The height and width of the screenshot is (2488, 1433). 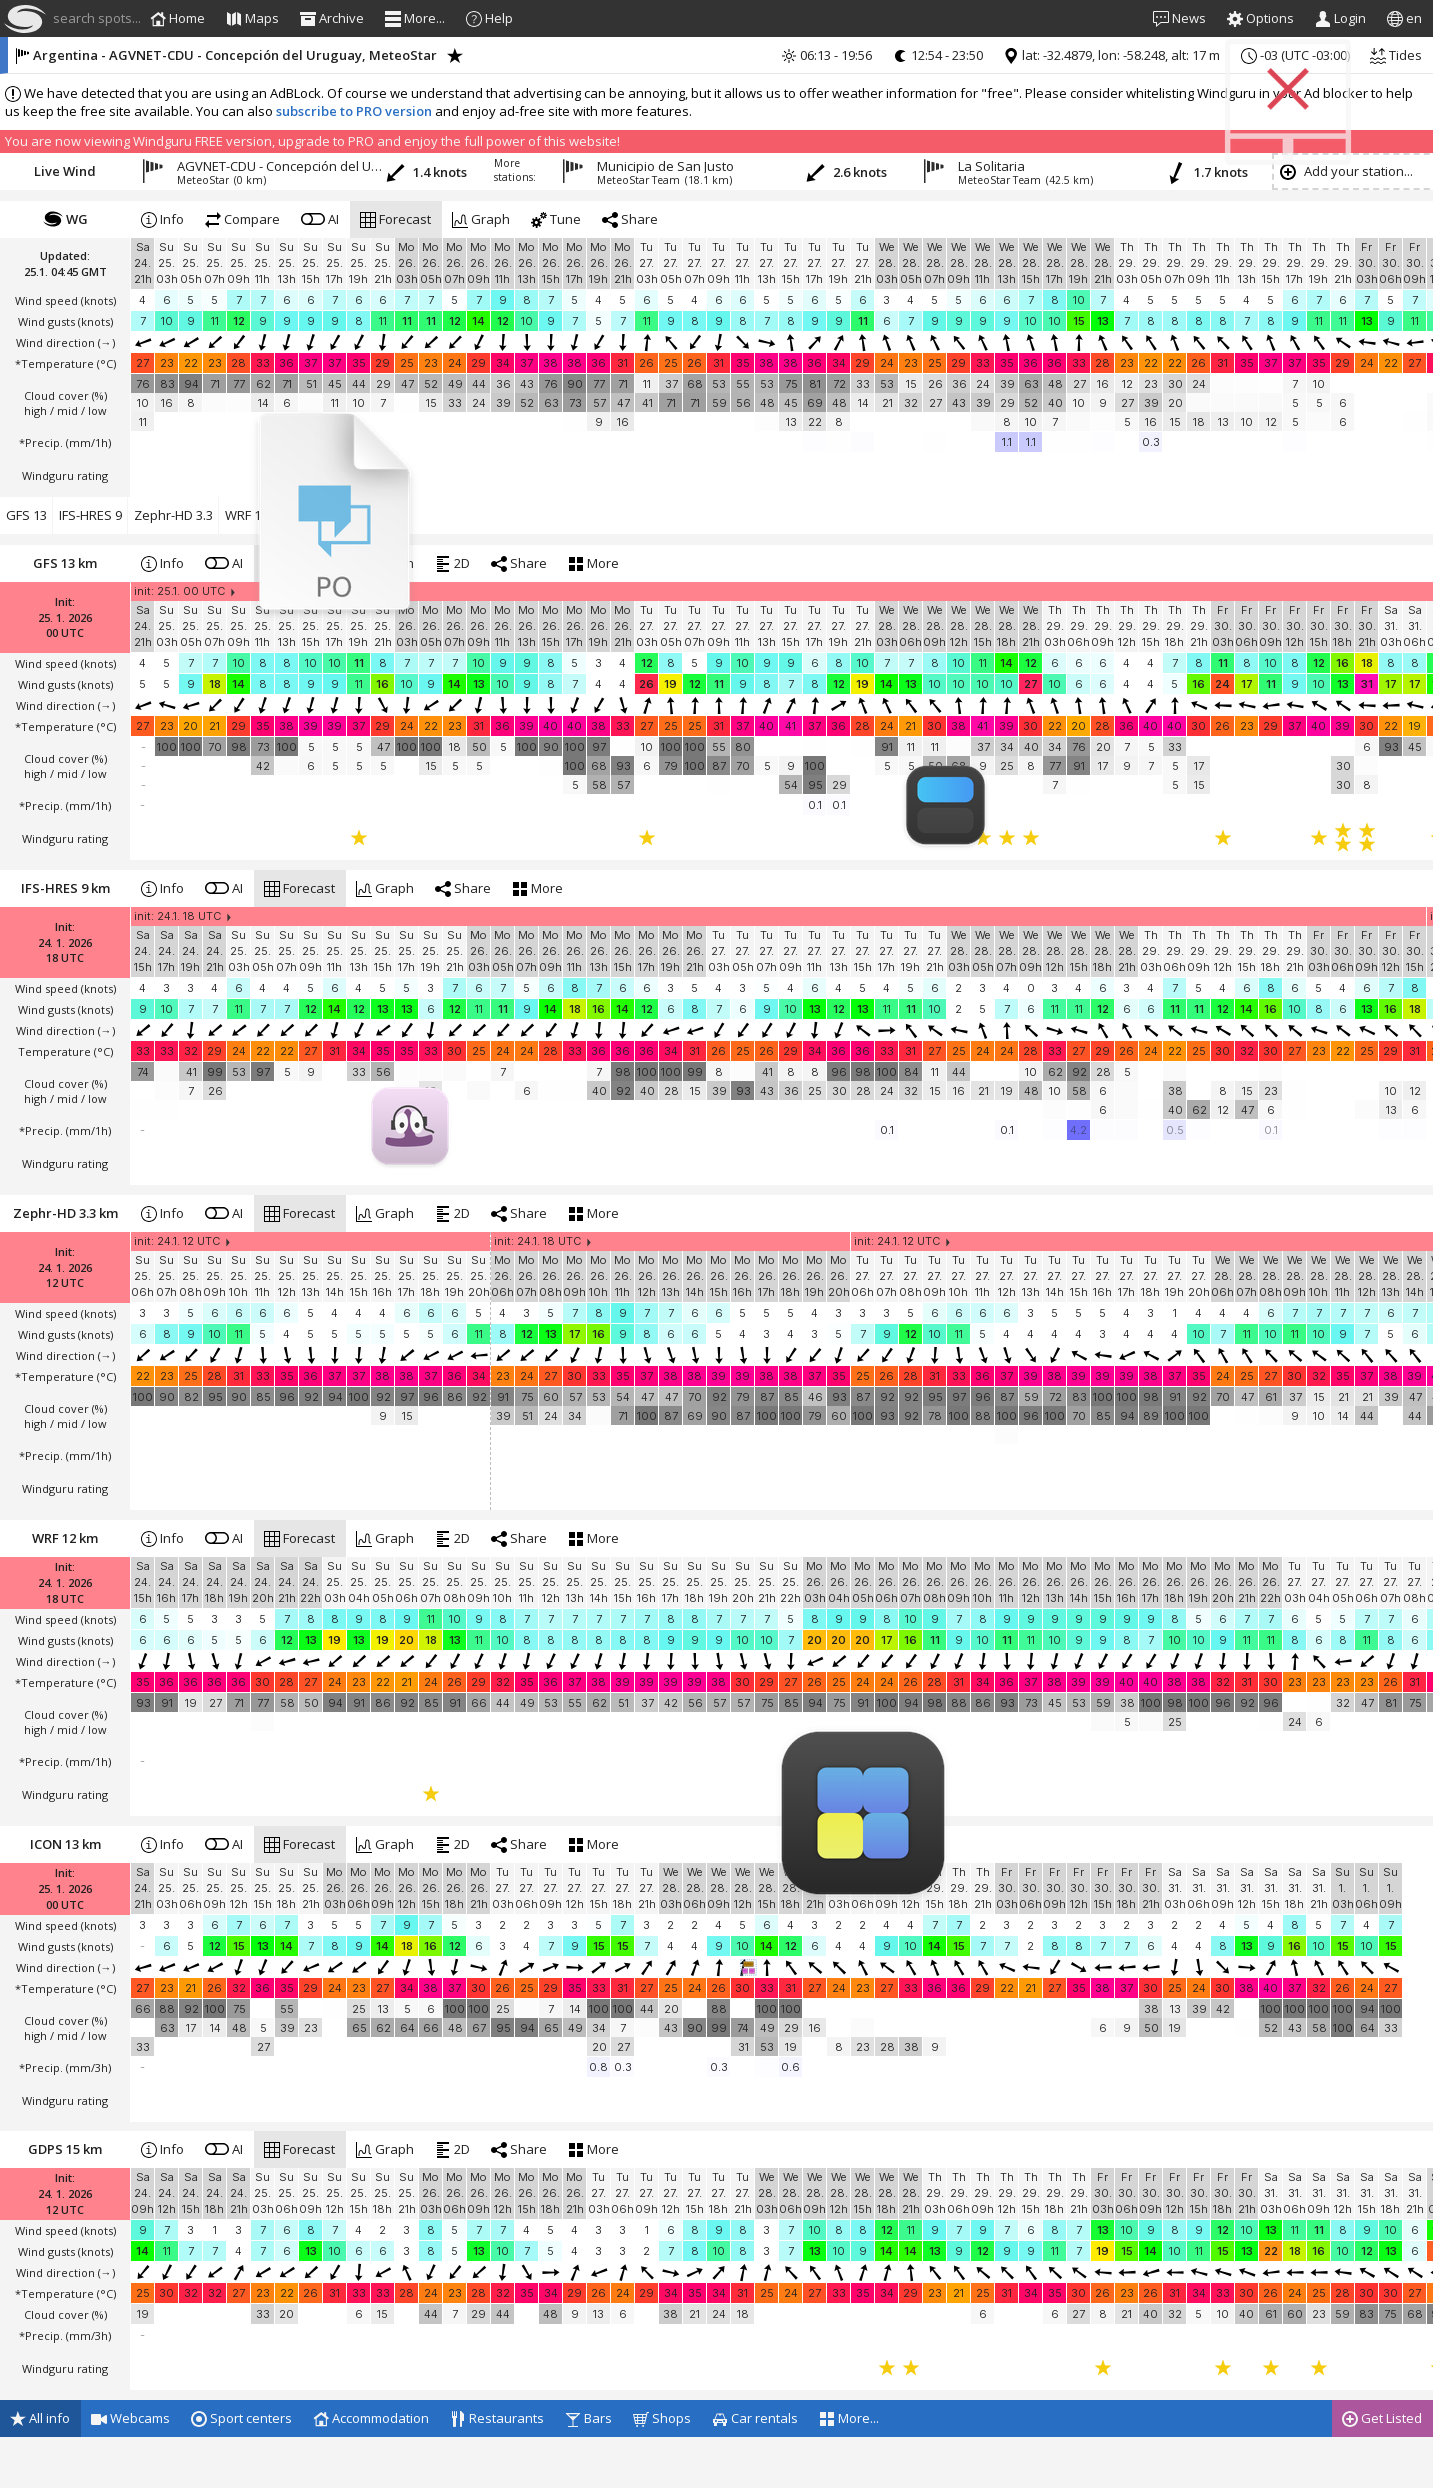 I want to click on a PO translation file, so click(x=334, y=515).